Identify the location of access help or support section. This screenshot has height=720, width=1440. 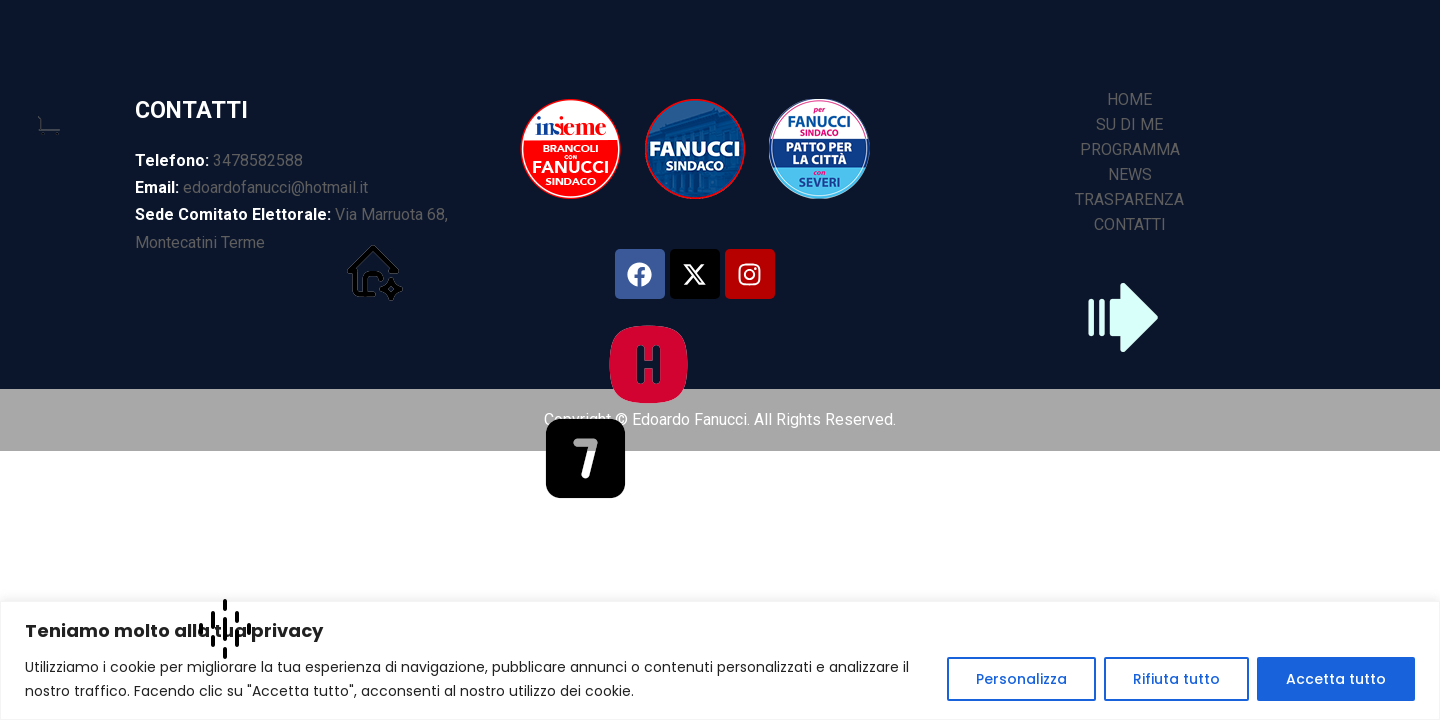
(648, 364).